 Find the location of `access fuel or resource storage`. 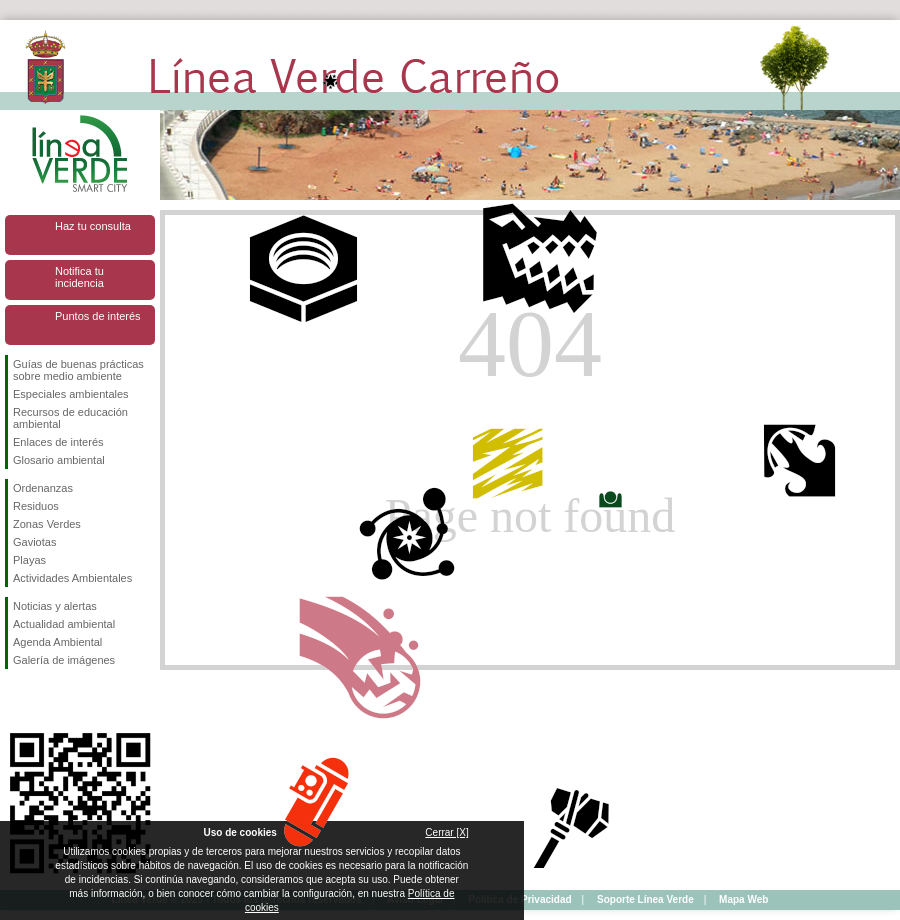

access fuel or resource storage is located at coordinates (318, 802).